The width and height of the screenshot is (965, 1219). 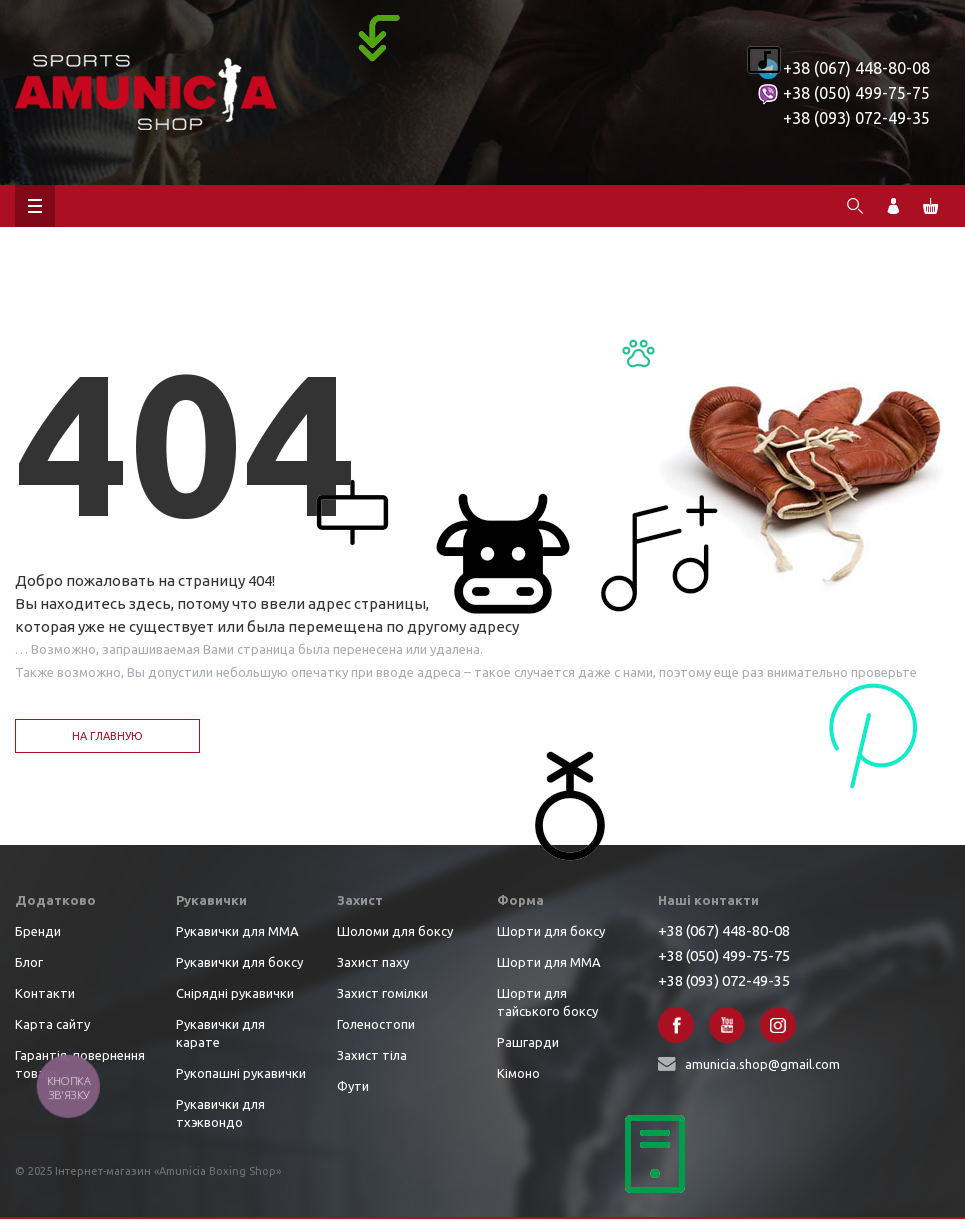 What do you see at coordinates (380, 39) in the screenshot?
I see `go back and scroll down` at bounding box center [380, 39].